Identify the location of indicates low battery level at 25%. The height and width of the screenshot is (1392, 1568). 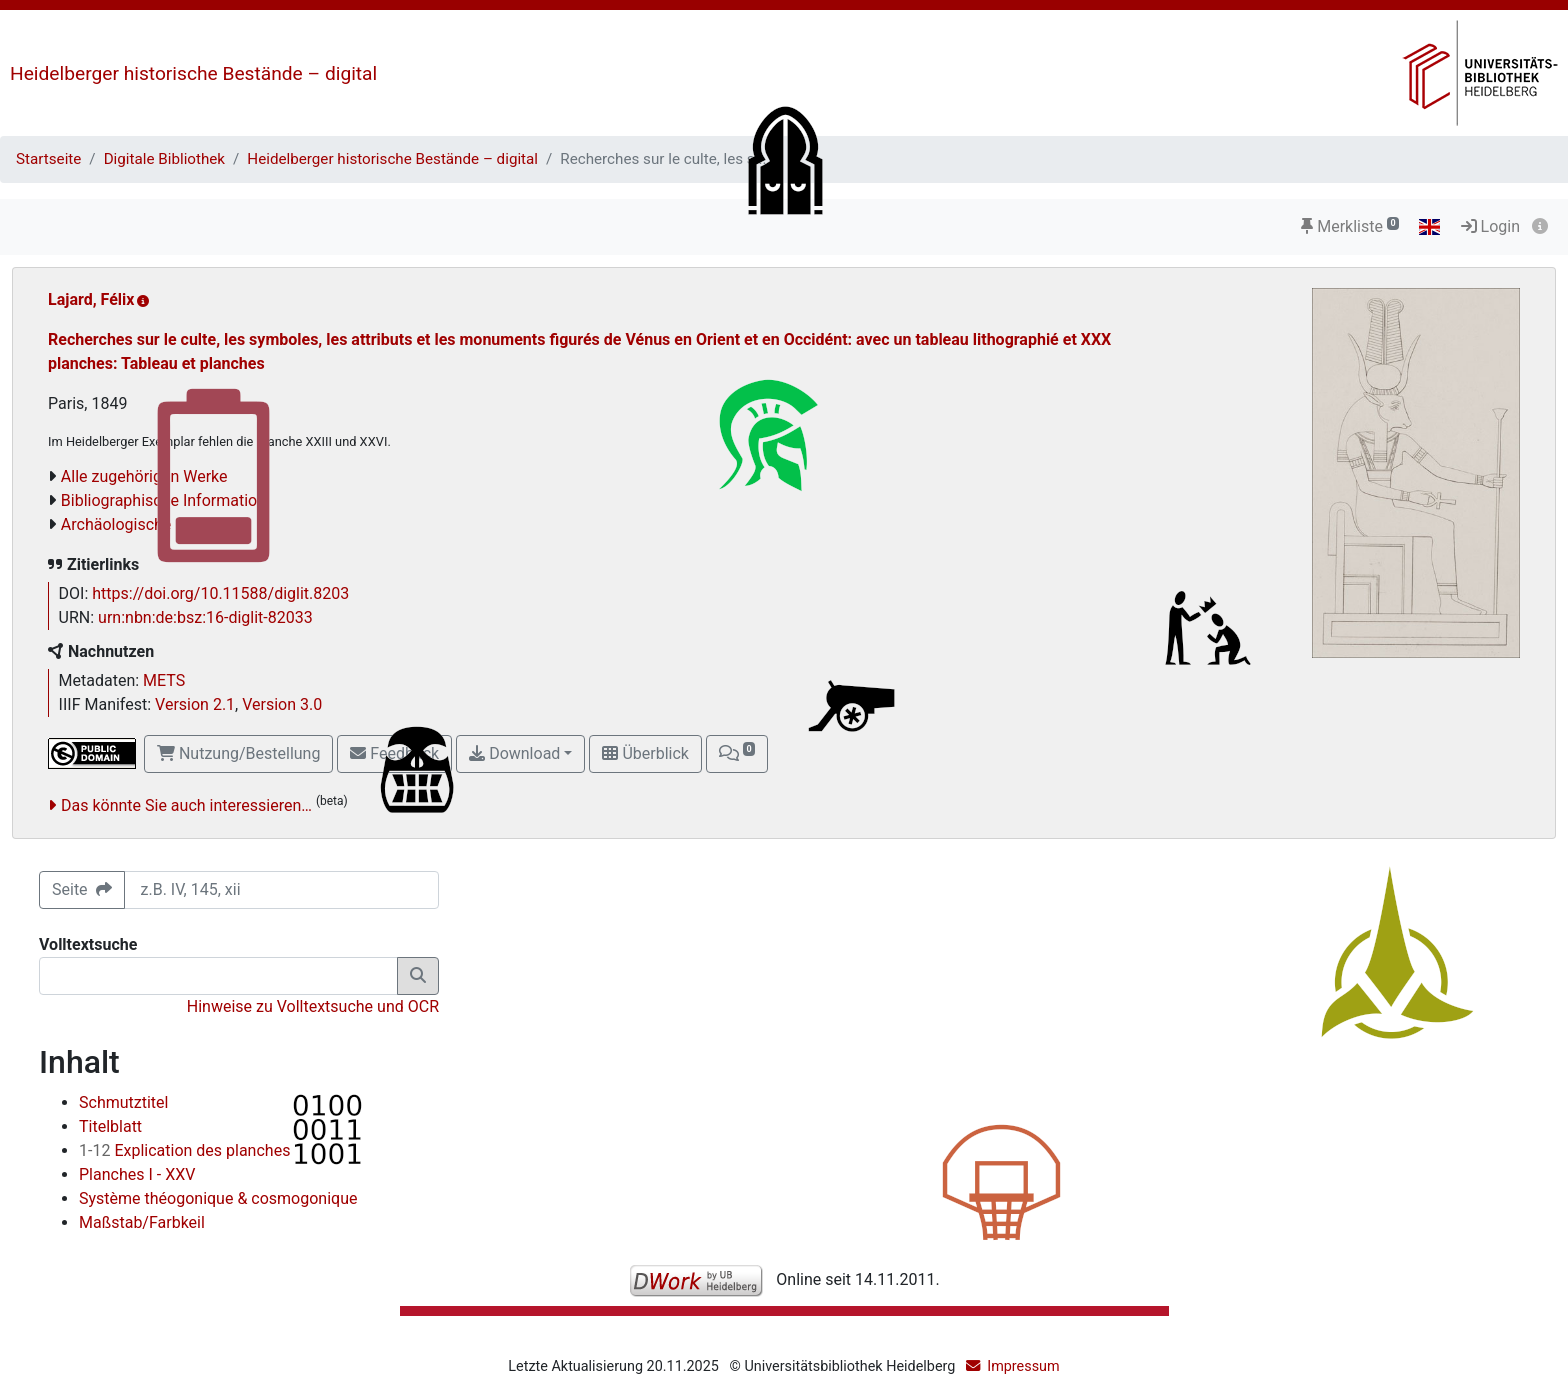
(213, 475).